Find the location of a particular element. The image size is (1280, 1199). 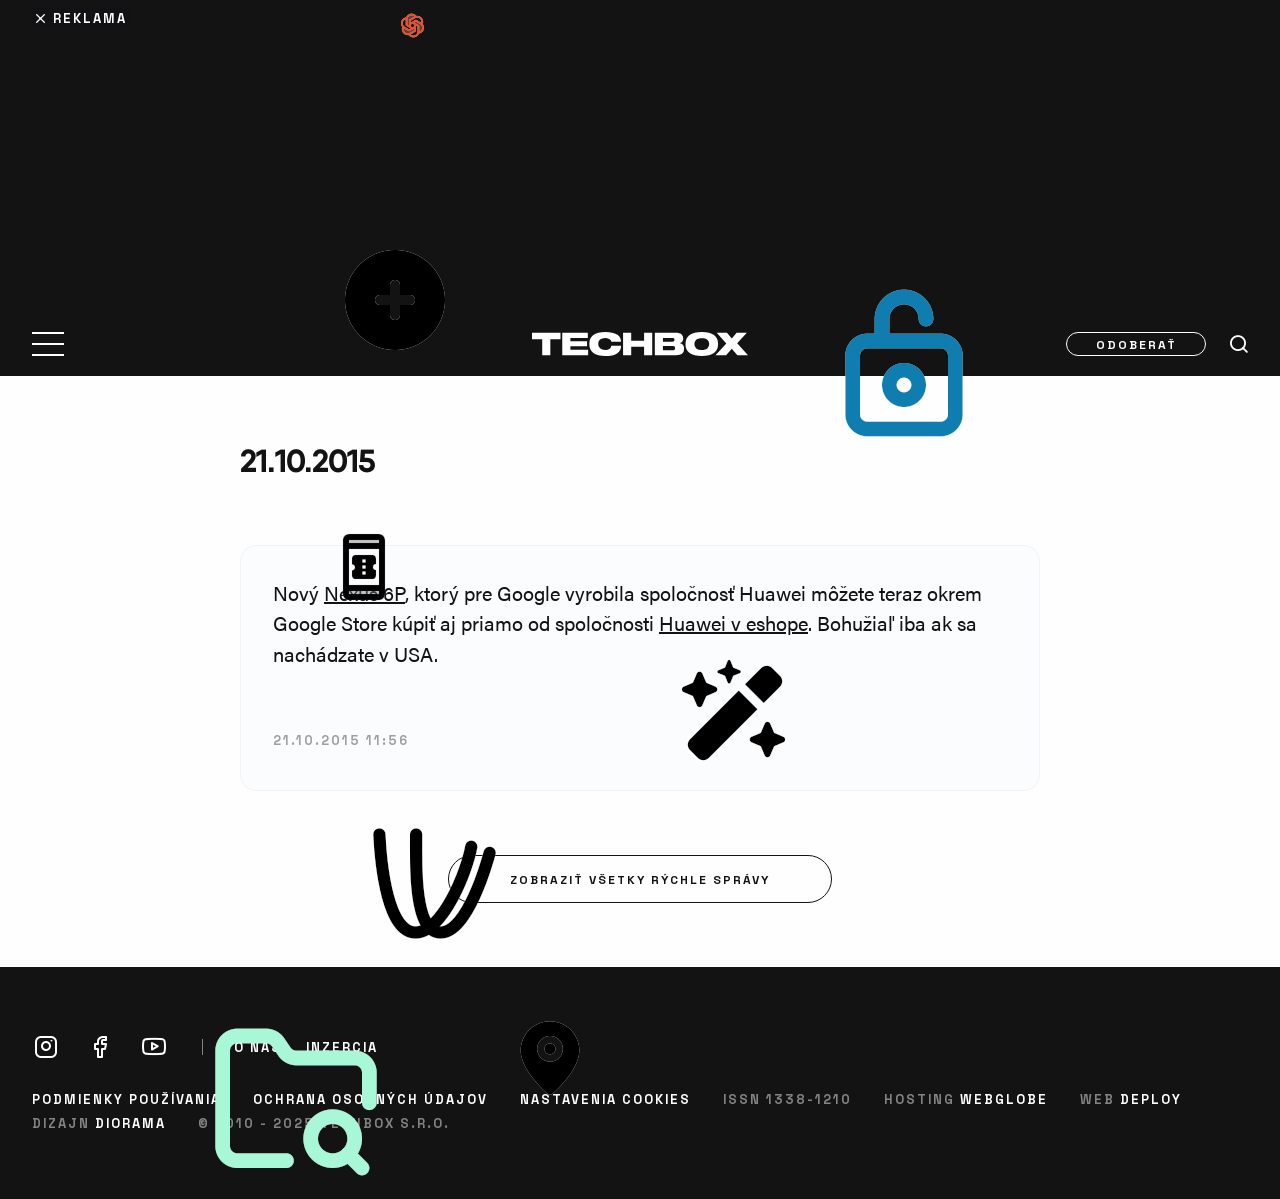

unlock a secured item or account is located at coordinates (904, 363).